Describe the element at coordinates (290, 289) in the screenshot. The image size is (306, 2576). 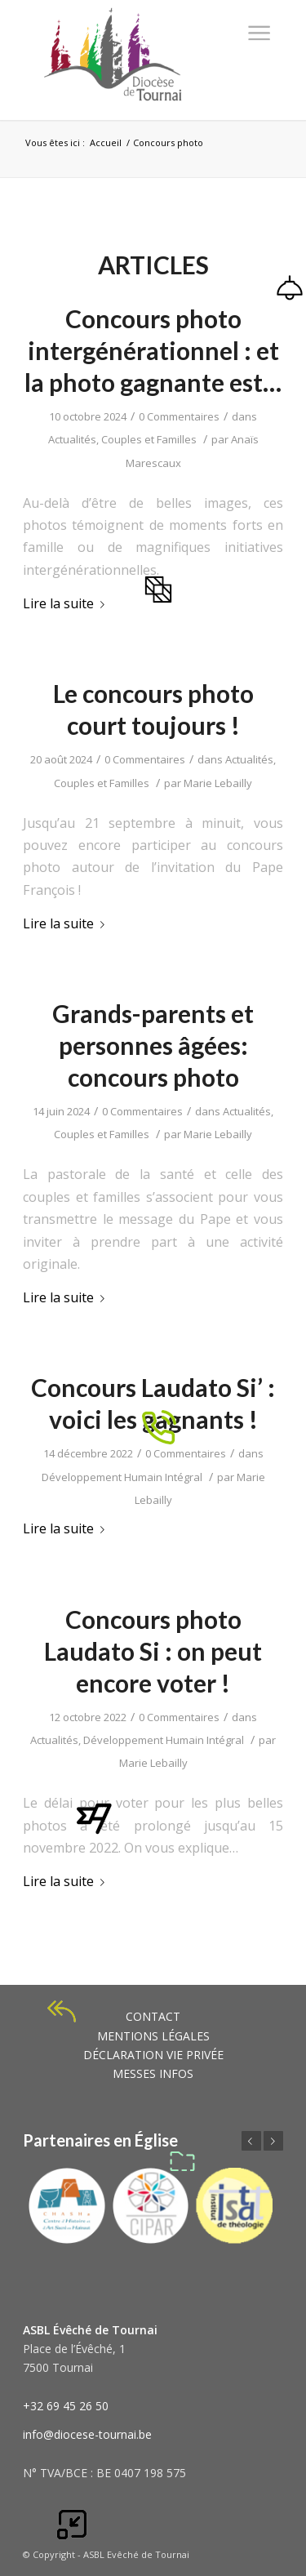
I see `toggle pendant lamp or ceiling light` at that location.